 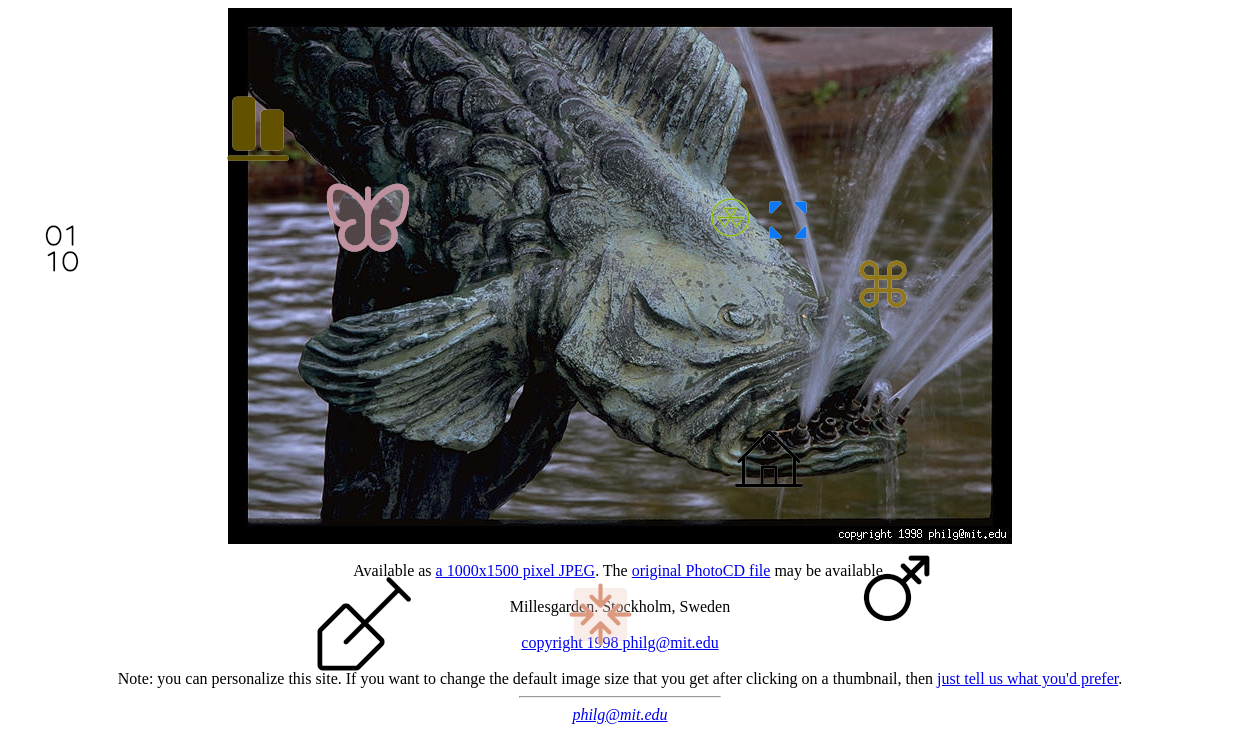 What do you see at coordinates (883, 284) in the screenshot?
I see `access keyboard shortcuts` at bounding box center [883, 284].